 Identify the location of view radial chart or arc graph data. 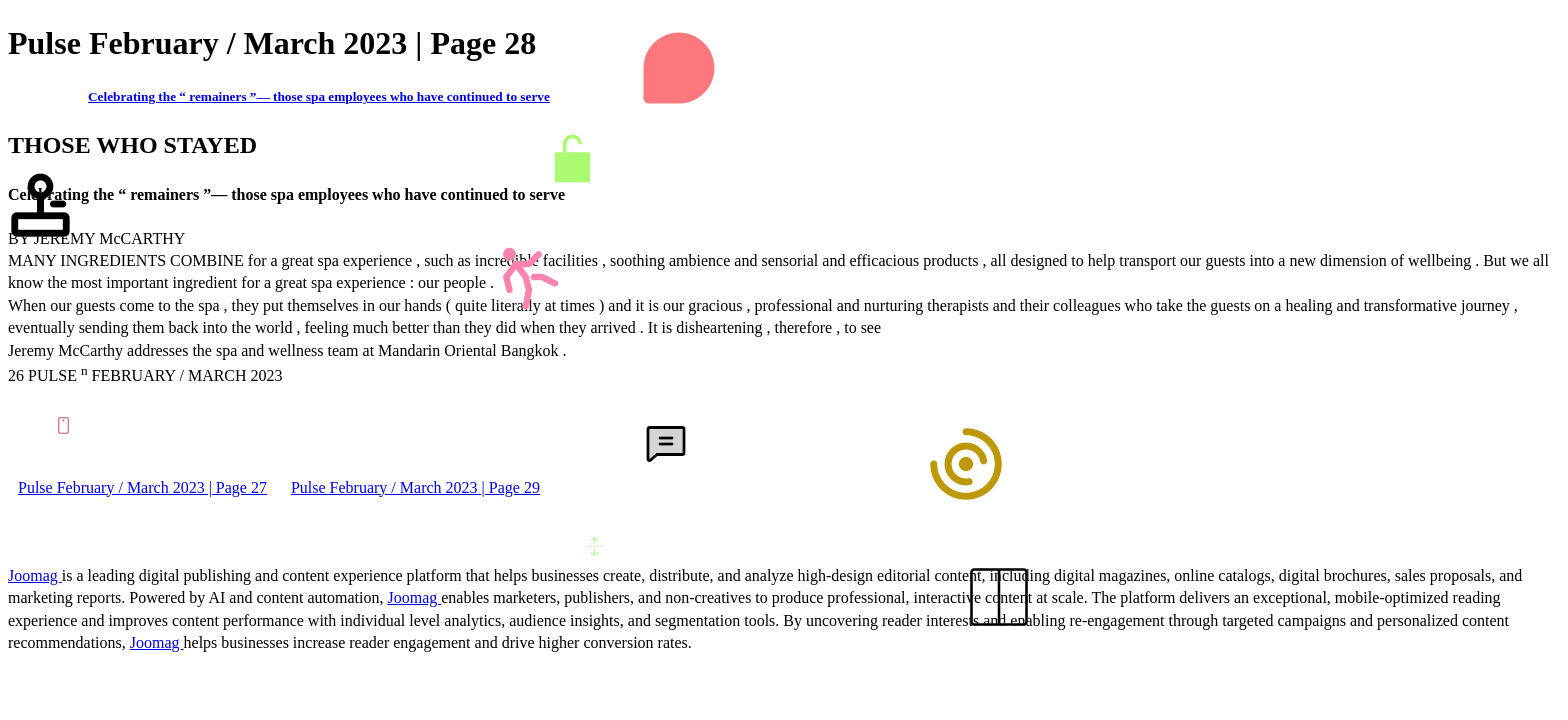
(966, 464).